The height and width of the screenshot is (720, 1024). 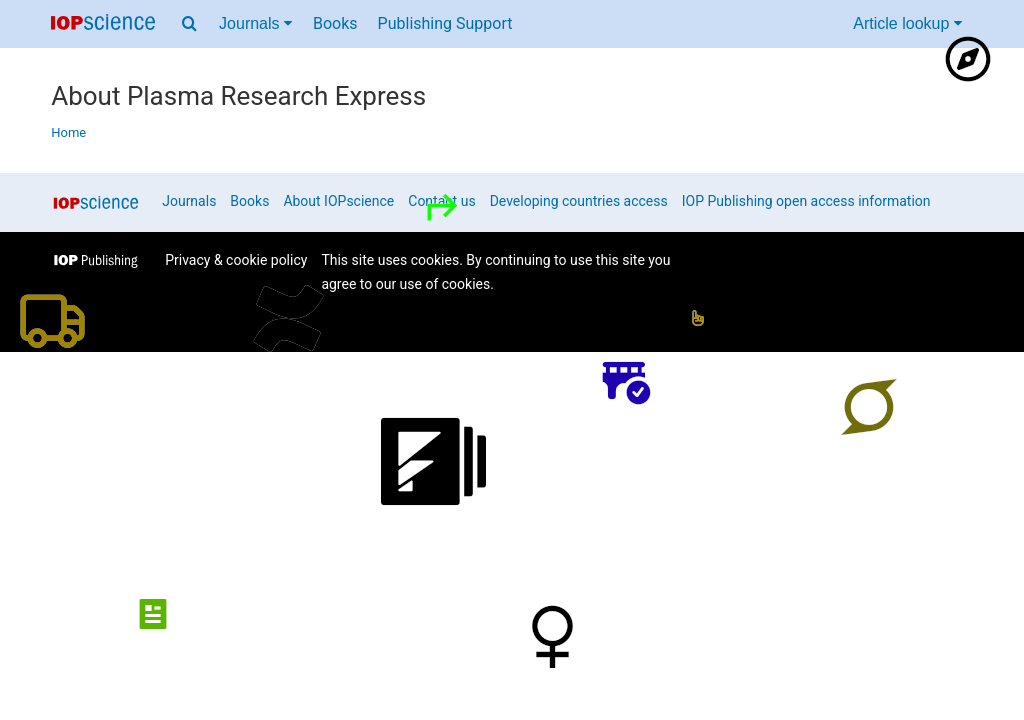 I want to click on access navigation or directions, so click(x=968, y=59).